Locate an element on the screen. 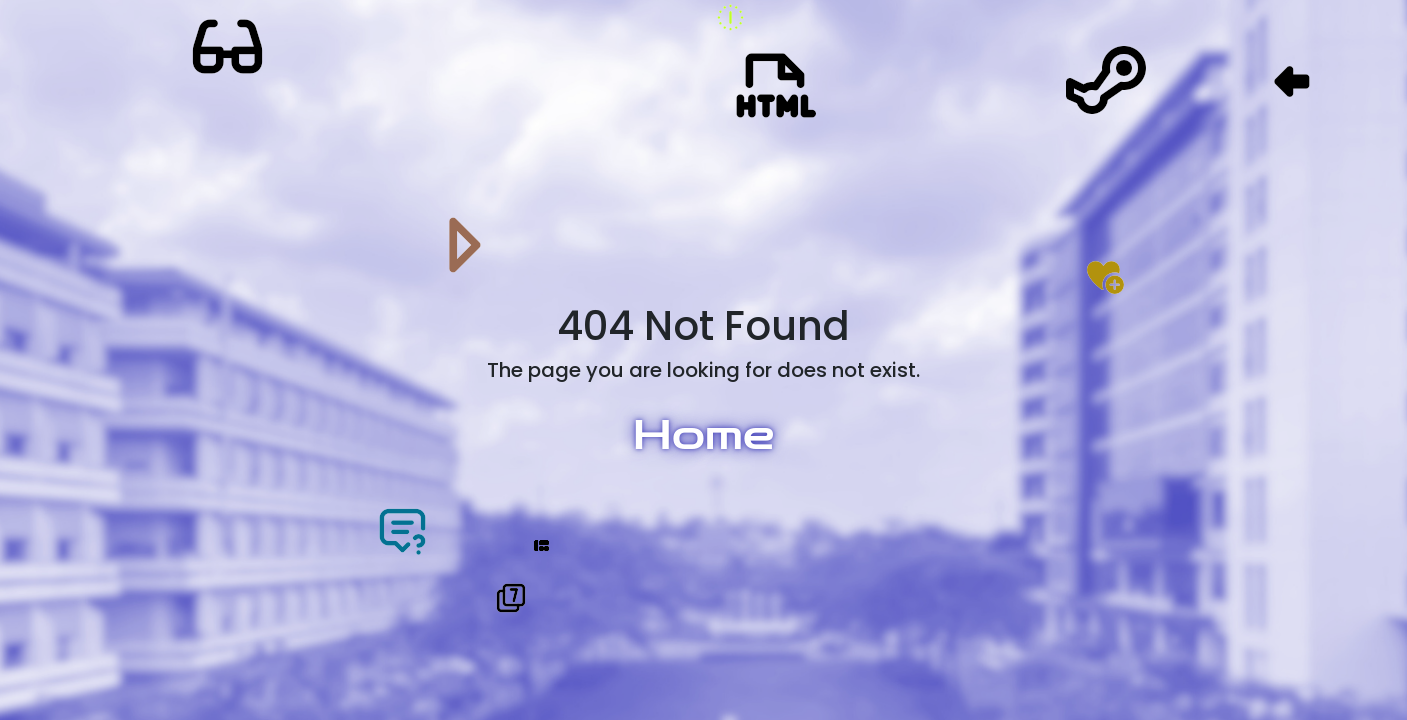 The height and width of the screenshot is (720, 1407). access help or FAQ chat is located at coordinates (402, 529).